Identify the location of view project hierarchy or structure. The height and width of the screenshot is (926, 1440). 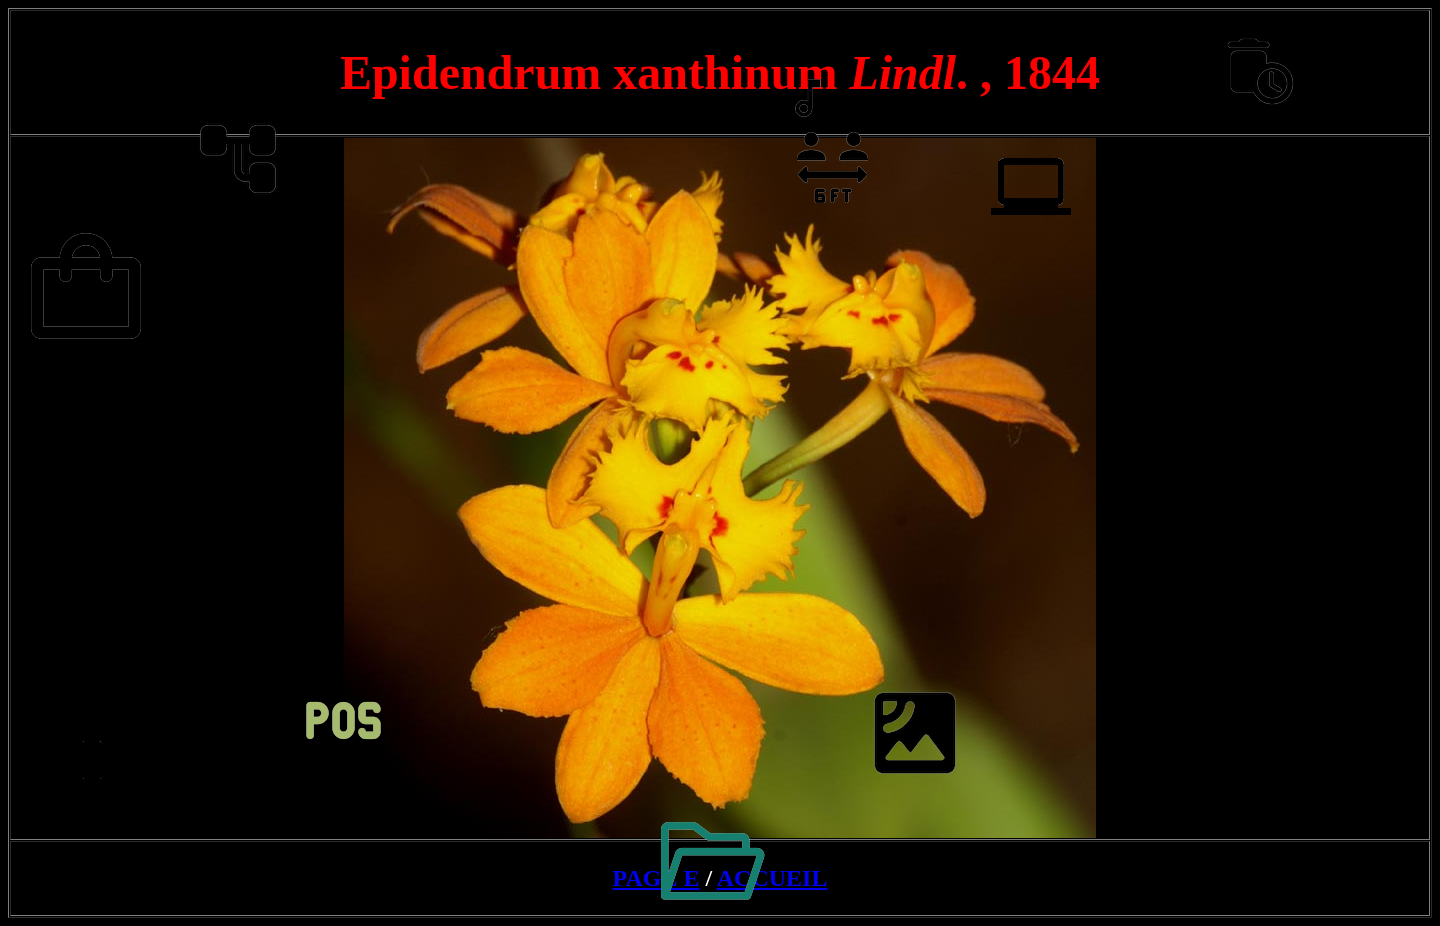
(238, 159).